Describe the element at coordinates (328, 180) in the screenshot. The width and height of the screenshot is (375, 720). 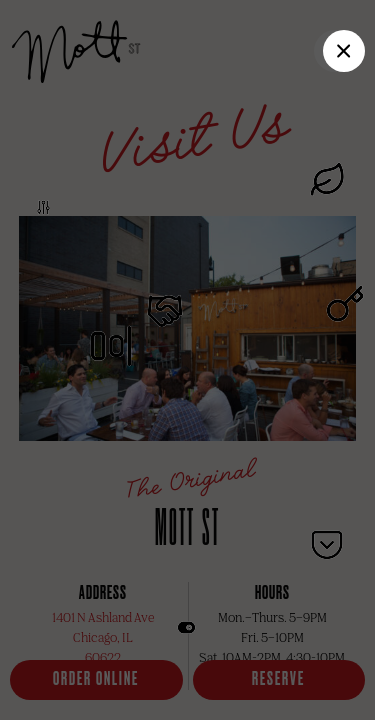
I see `indicates eco-friendly or sustainable option` at that location.